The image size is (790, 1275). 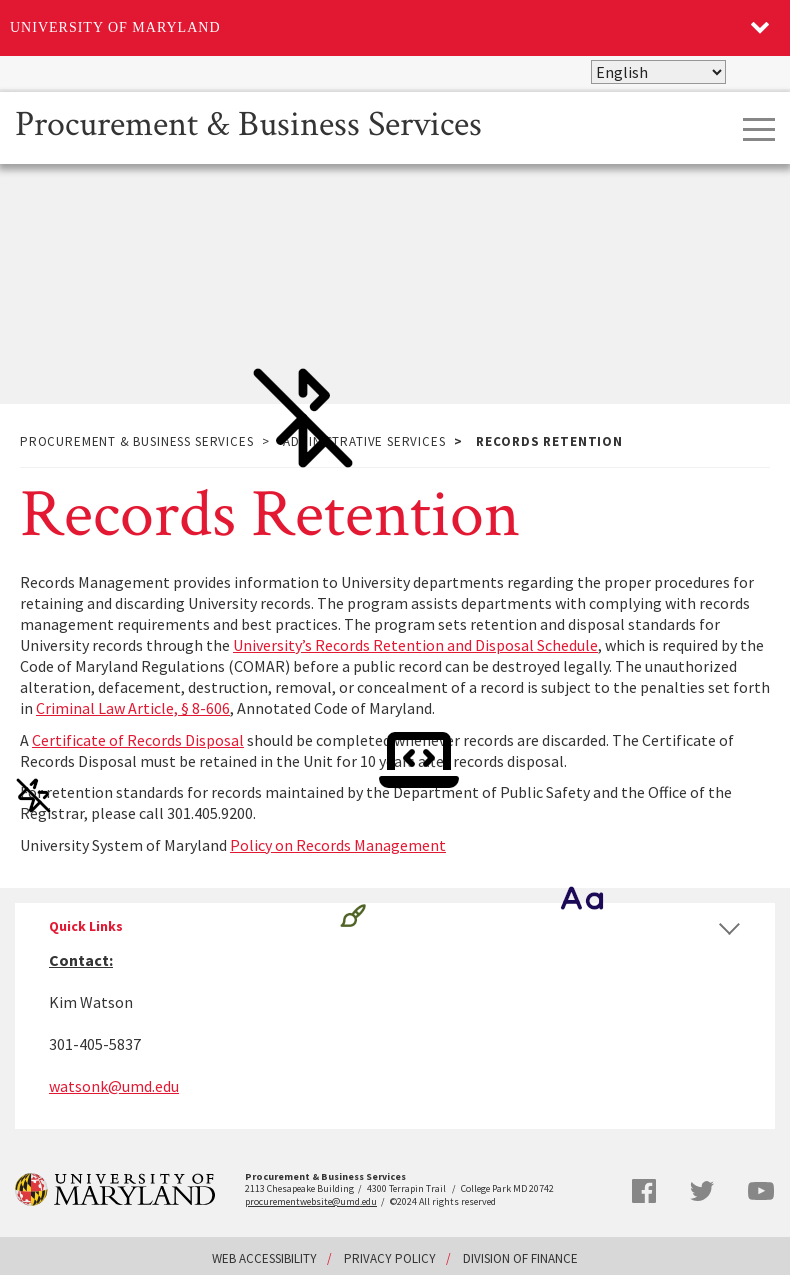 I want to click on disable flash or quick actions, so click(x=33, y=795).